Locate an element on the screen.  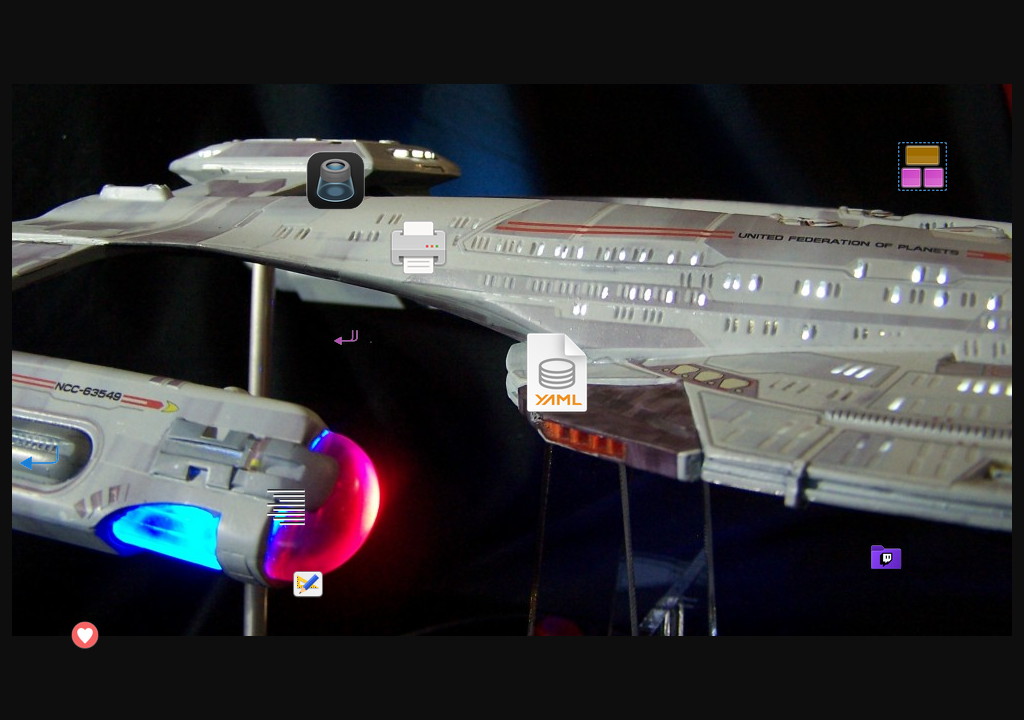
select all items in the current view is located at coordinates (922, 166).